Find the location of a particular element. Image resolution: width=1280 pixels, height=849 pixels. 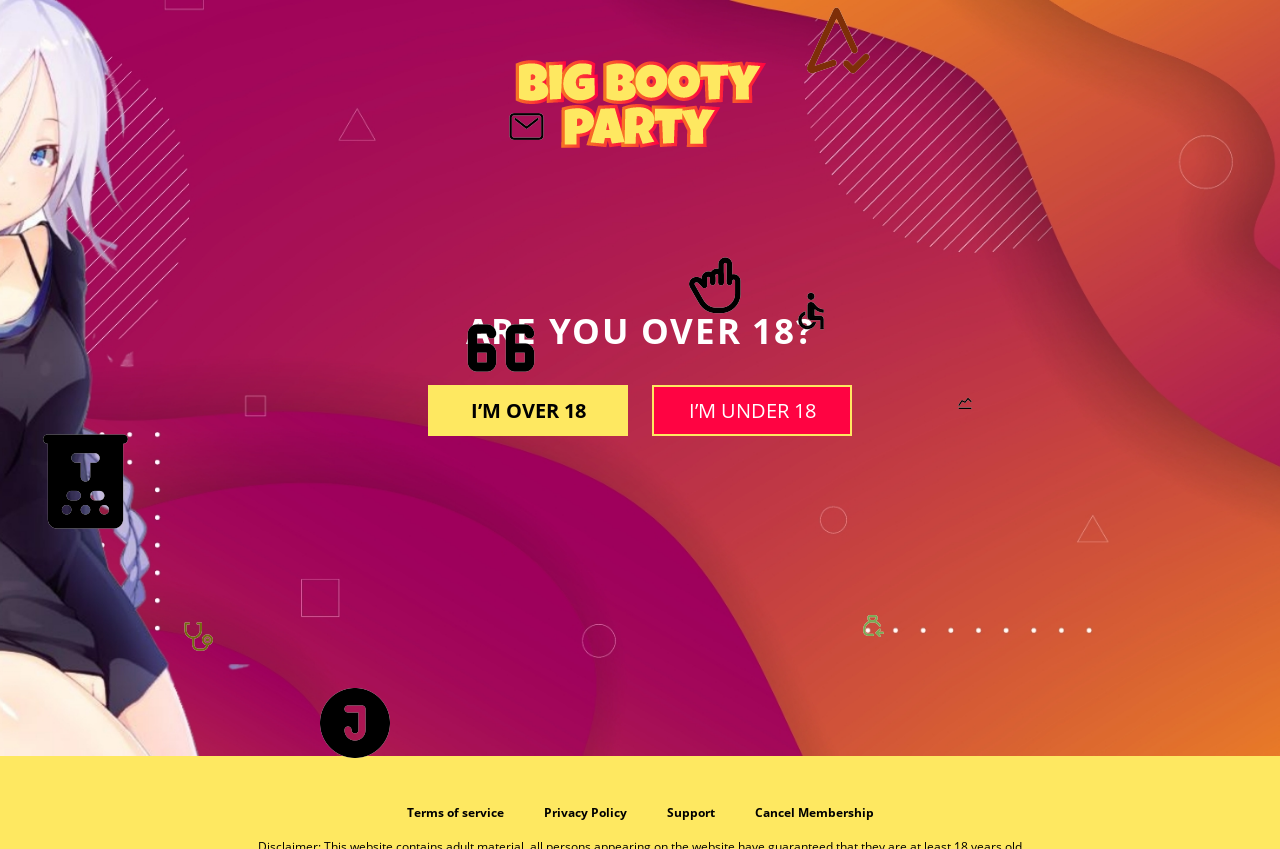

select or highlight the ring finger for gesture input is located at coordinates (715, 282).